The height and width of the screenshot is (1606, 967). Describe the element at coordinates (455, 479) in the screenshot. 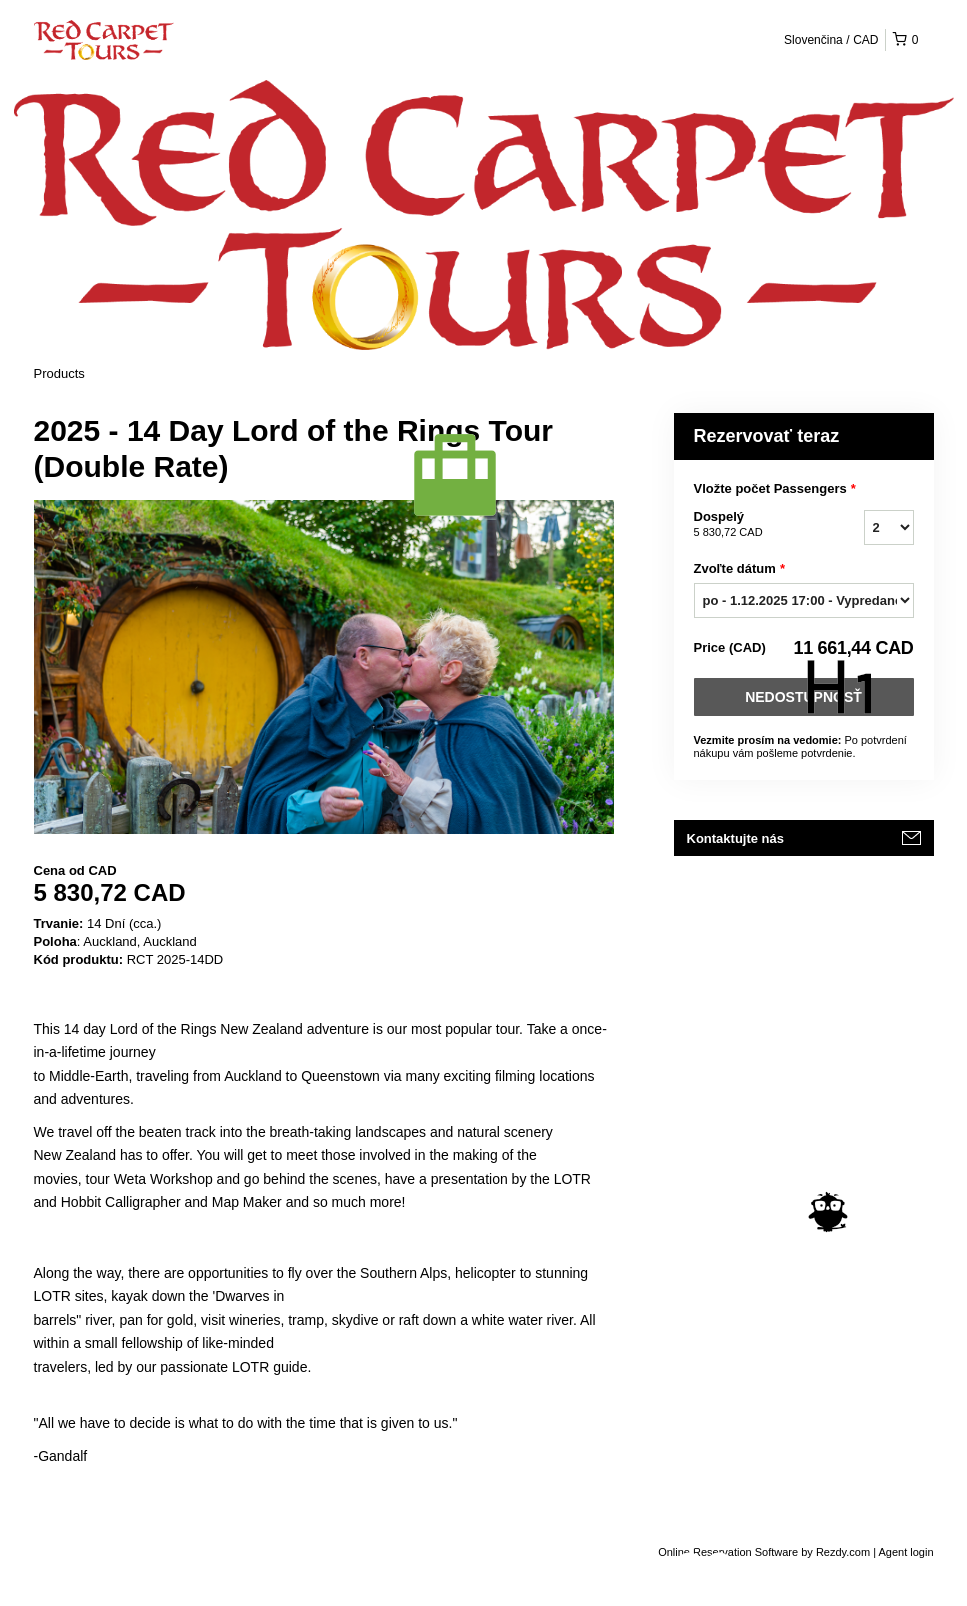

I see `access work or business documents` at that location.